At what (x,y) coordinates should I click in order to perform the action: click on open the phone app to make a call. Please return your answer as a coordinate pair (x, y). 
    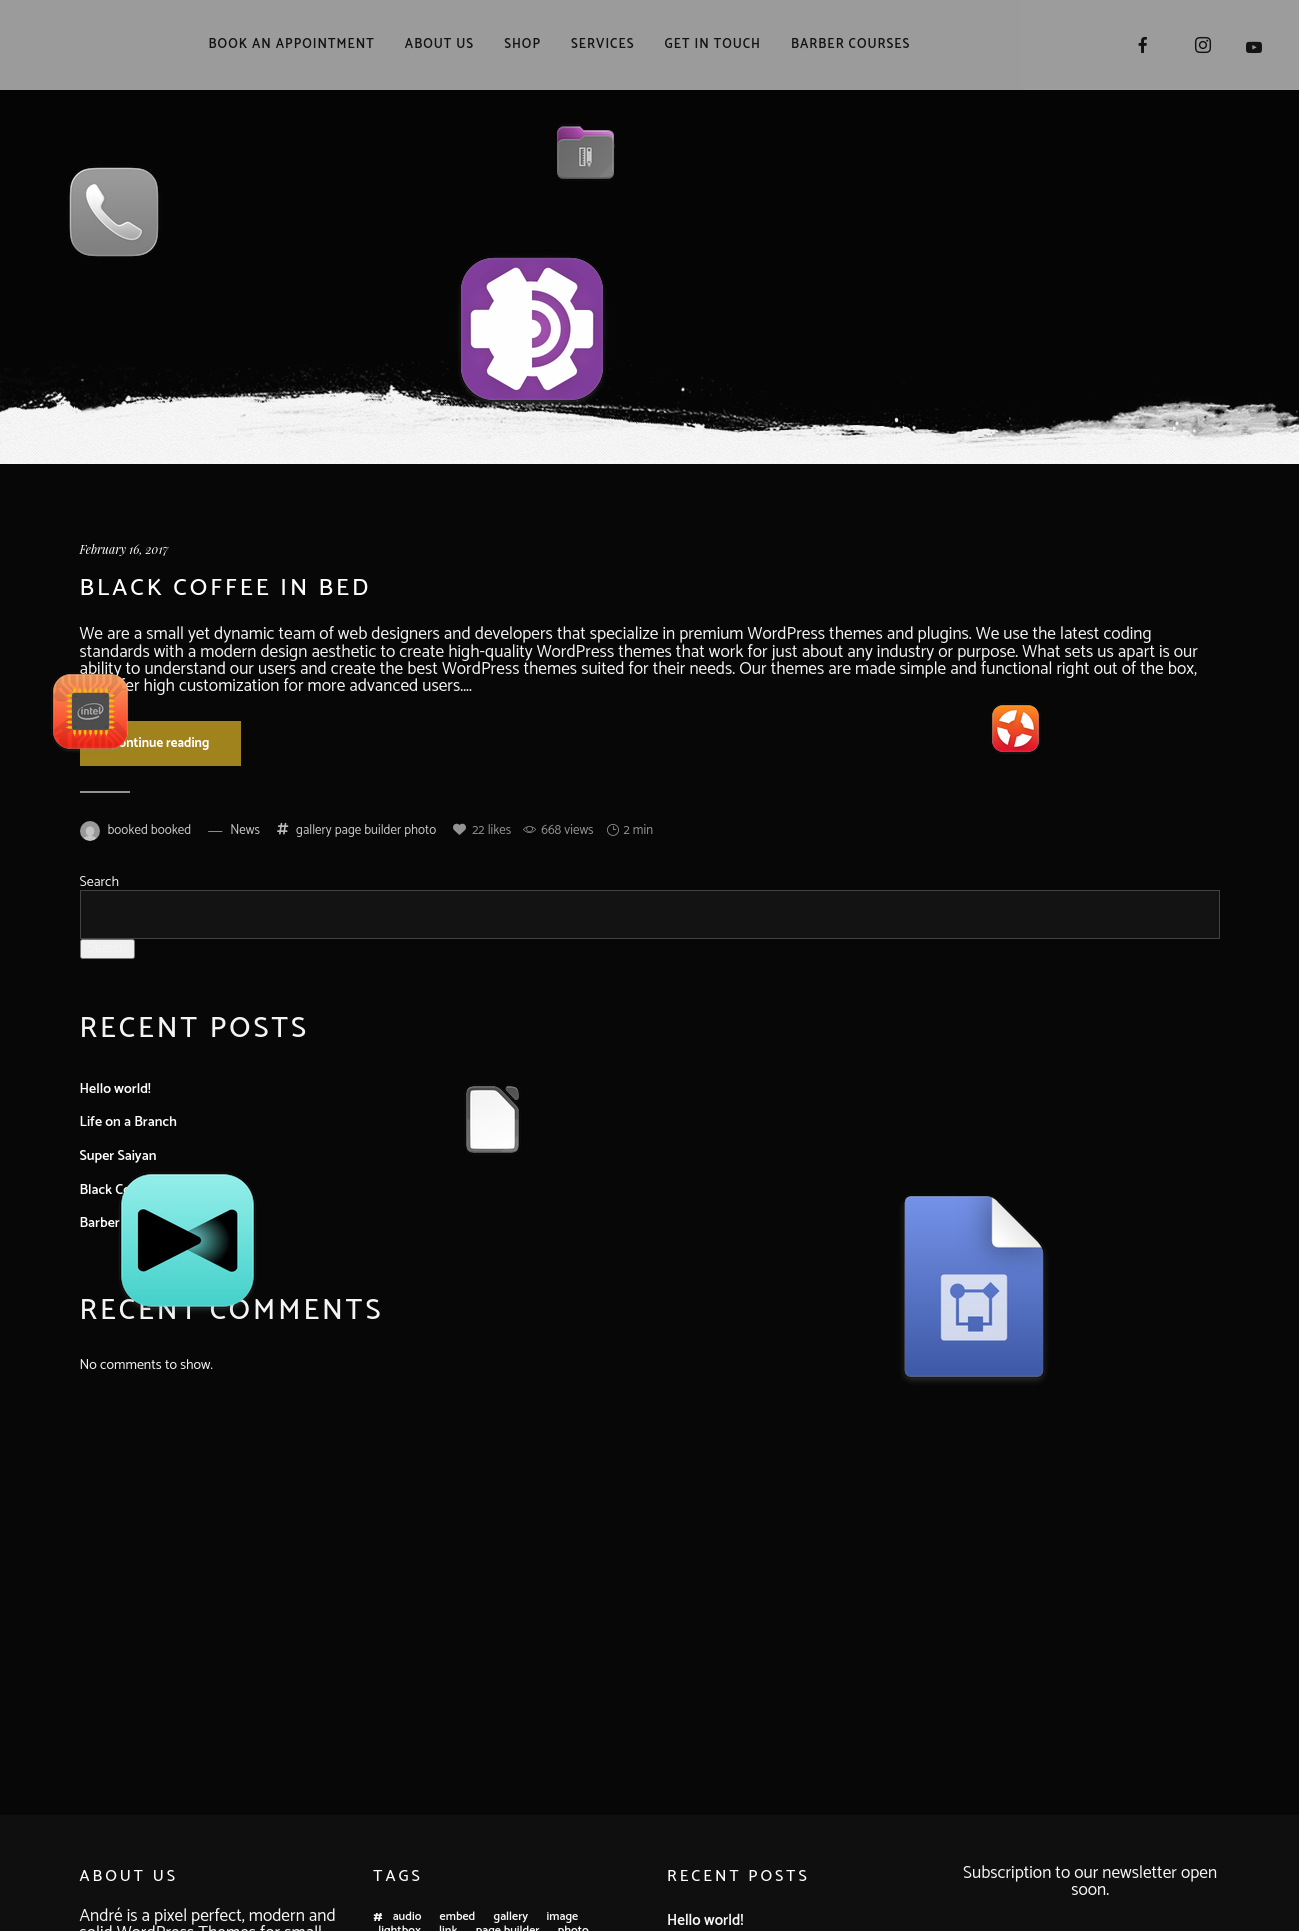
    Looking at the image, I should click on (114, 212).